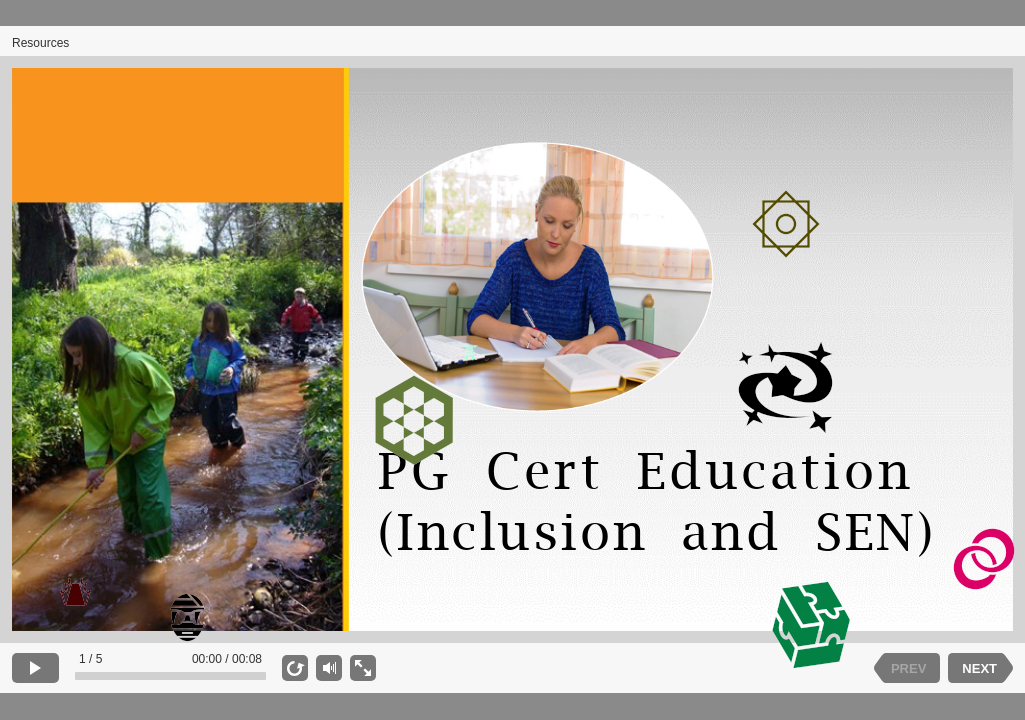 This screenshot has width=1025, height=720. What do you see at coordinates (187, 617) in the screenshot?
I see `toggle invisibility or stealth mode` at bounding box center [187, 617].